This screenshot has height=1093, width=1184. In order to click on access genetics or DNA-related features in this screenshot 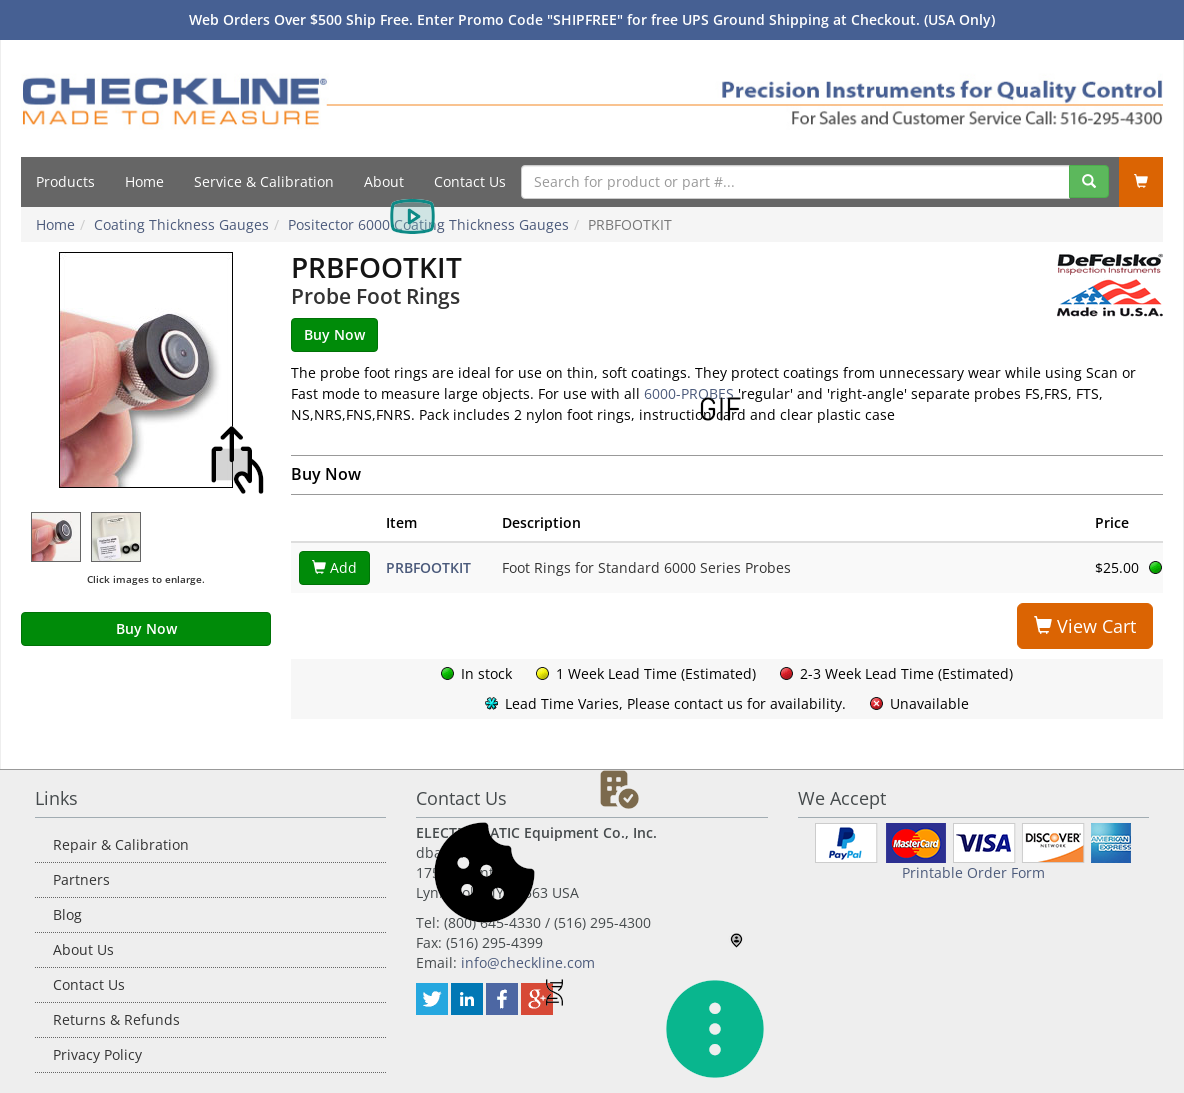, I will do `click(554, 992)`.